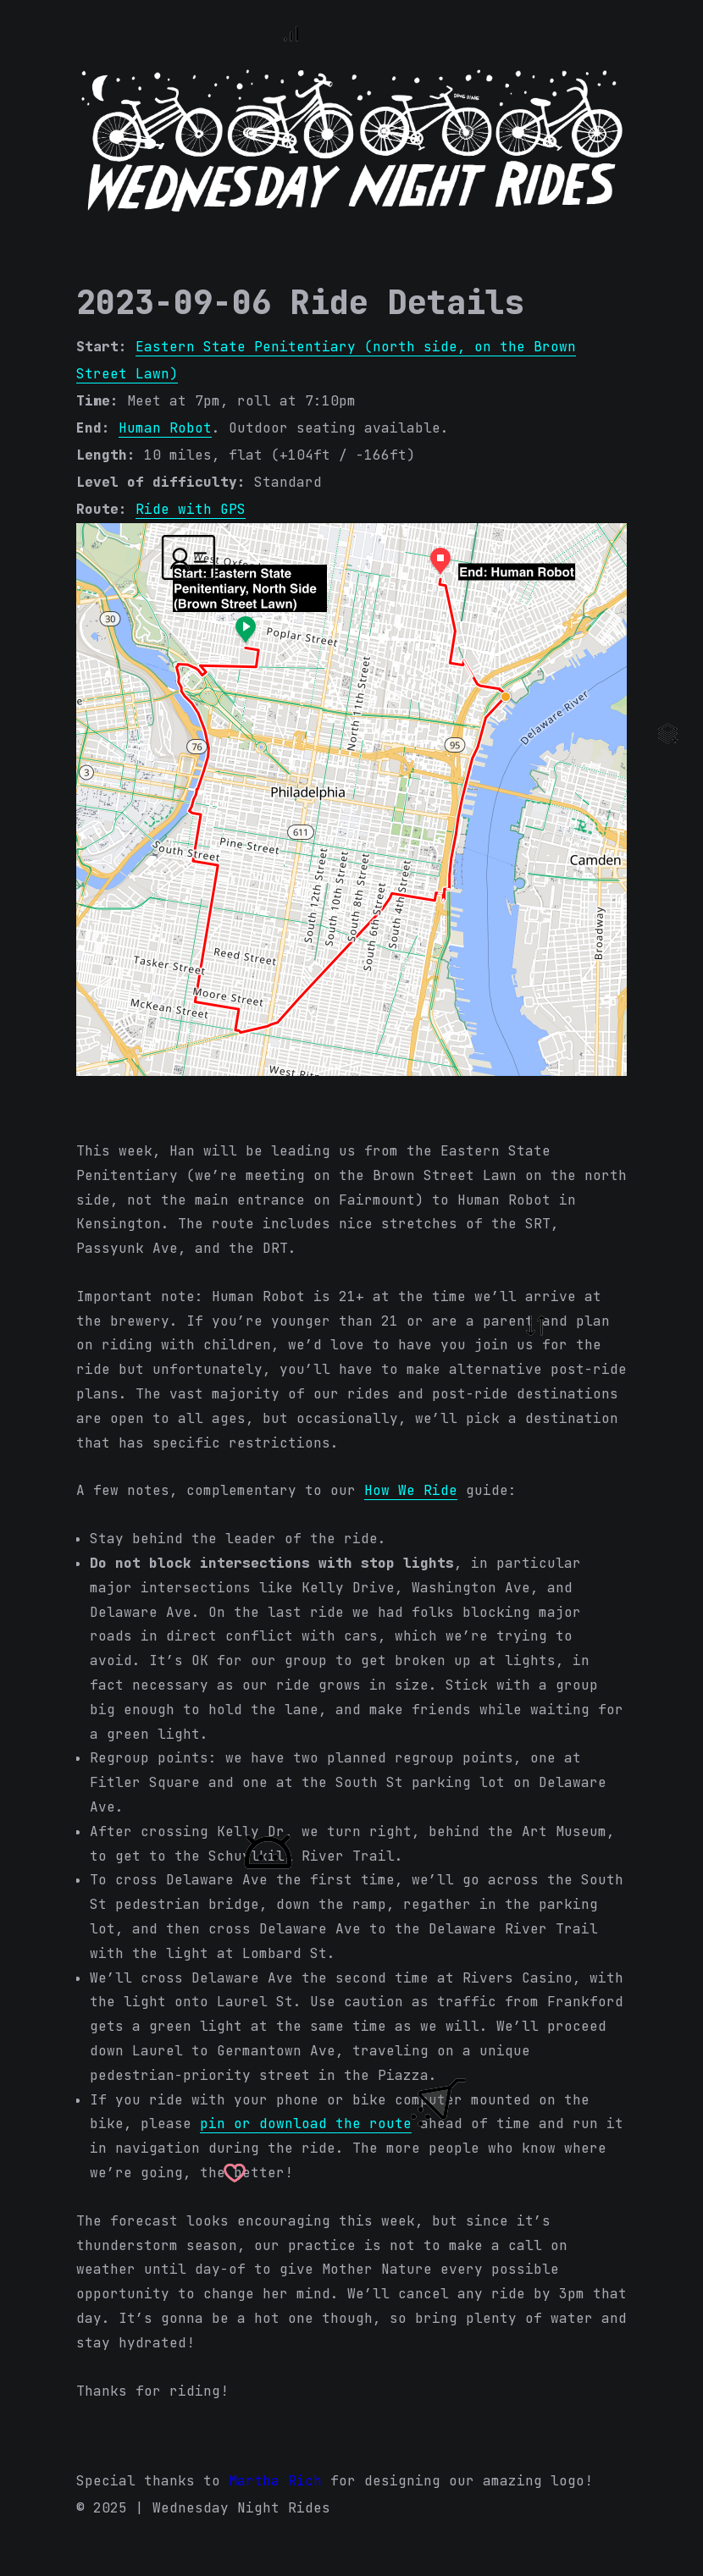 Image resolution: width=703 pixels, height=2576 pixels. Describe the element at coordinates (437, 2099) in the screenshot. I see `filter or sort content` at that location.